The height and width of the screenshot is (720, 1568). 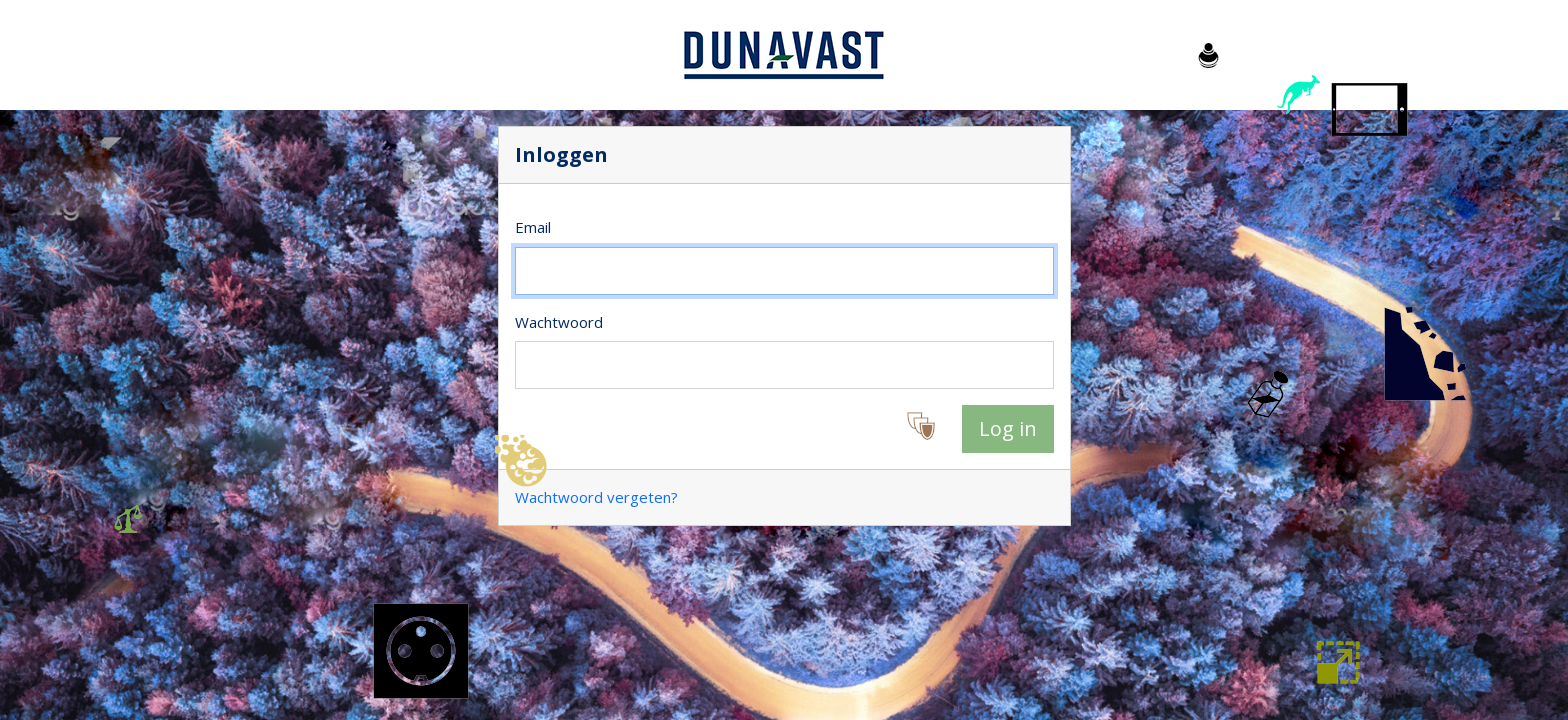 What do you see at coordinates (1433, 352) in the screenshot?
I see `warning: rockslide or falling rocks hazard ahead` at bounding box center [1433, 352].